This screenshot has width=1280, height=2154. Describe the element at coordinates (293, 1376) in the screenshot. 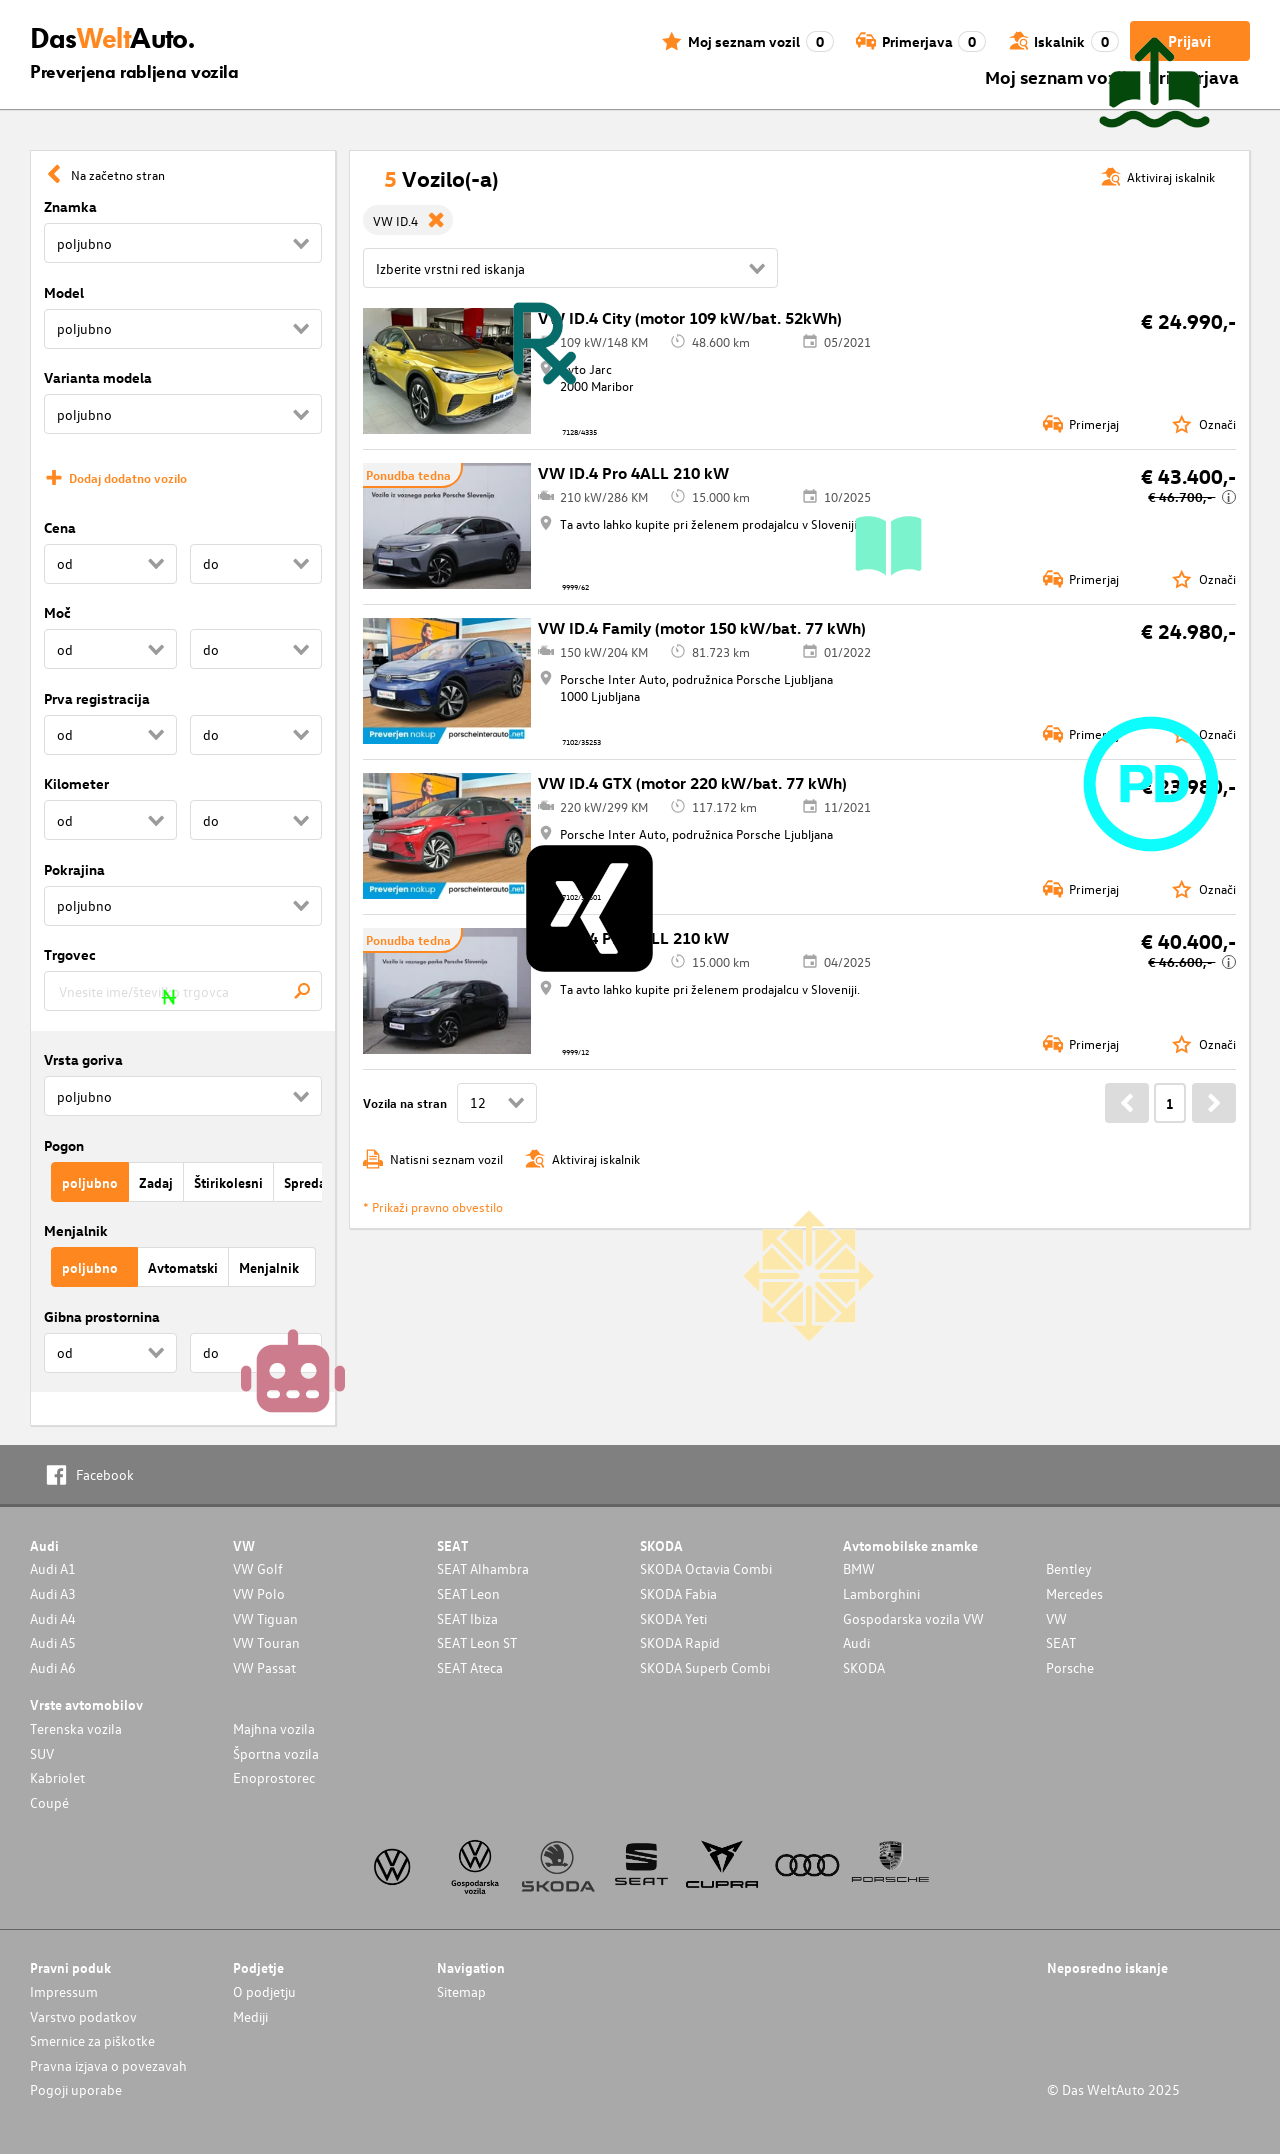

I see `access AI assistant or chatbot features` at that location.